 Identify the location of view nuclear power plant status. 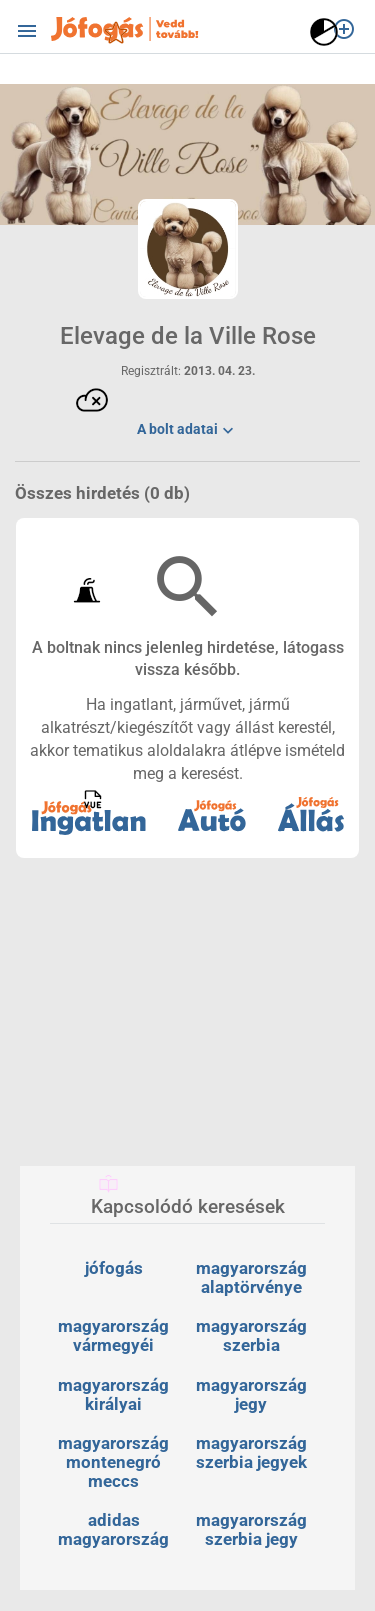
(87, 592).